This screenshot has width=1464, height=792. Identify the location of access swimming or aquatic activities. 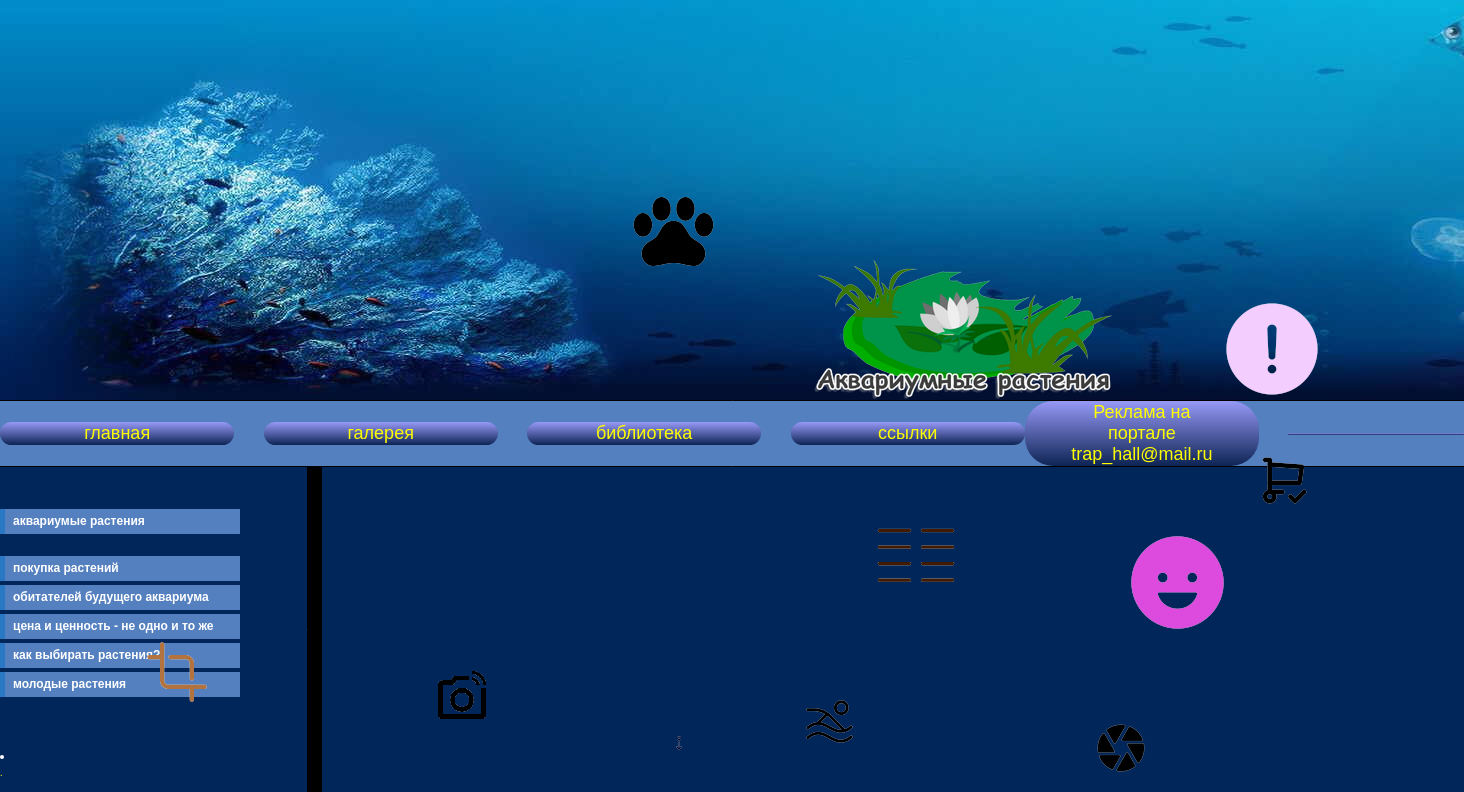
(829, 721).